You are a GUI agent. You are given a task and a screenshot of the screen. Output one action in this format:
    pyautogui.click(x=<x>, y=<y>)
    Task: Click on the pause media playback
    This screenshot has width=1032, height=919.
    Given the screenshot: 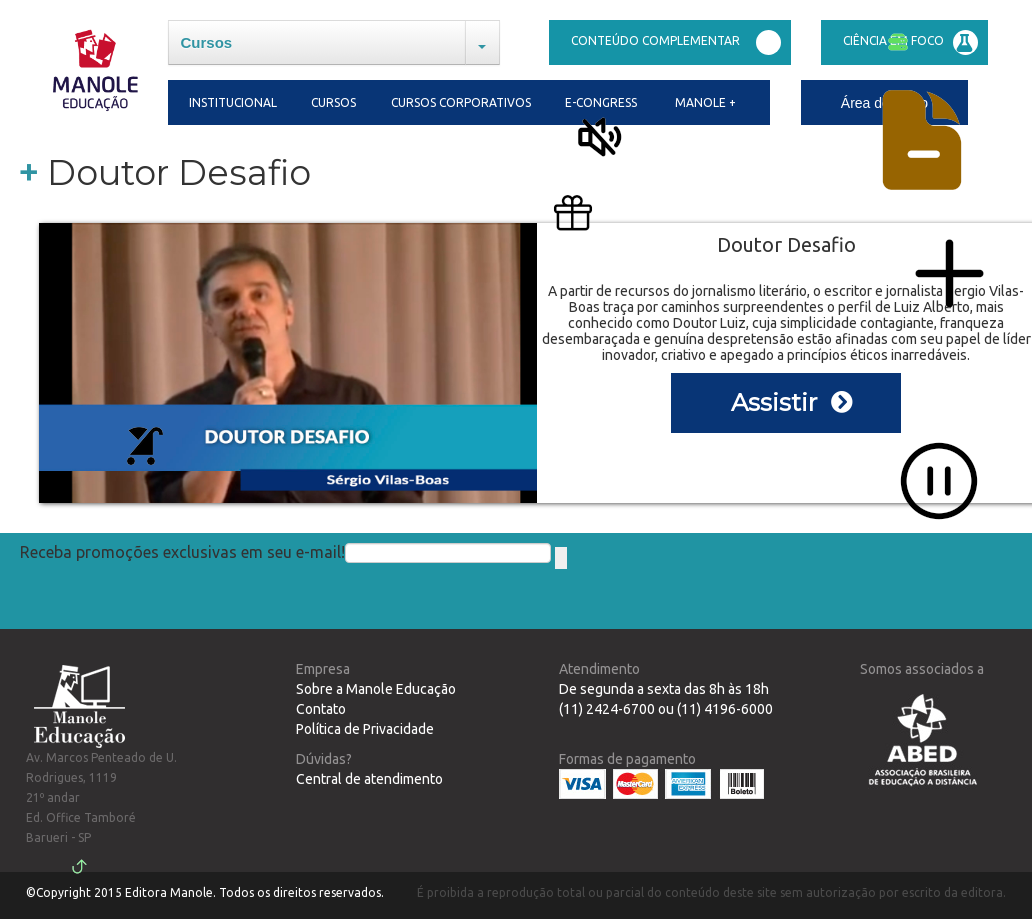 What is the action you would take?
    pyautogui.click(x=939, y=481)
    